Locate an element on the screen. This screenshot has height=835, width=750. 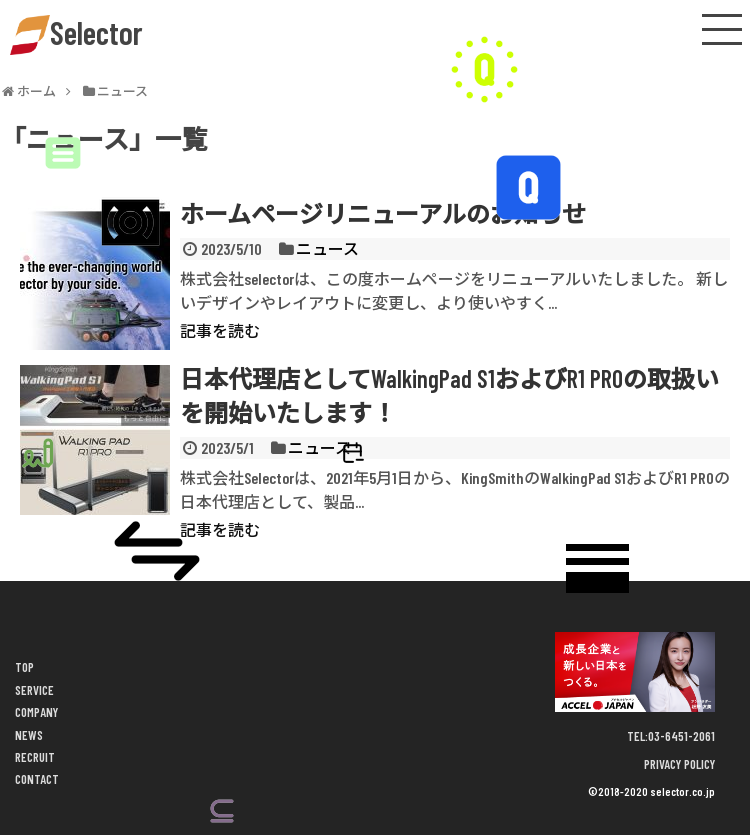
represents the letter Q in a keyboard or text input is located at coordinates (528, 187).